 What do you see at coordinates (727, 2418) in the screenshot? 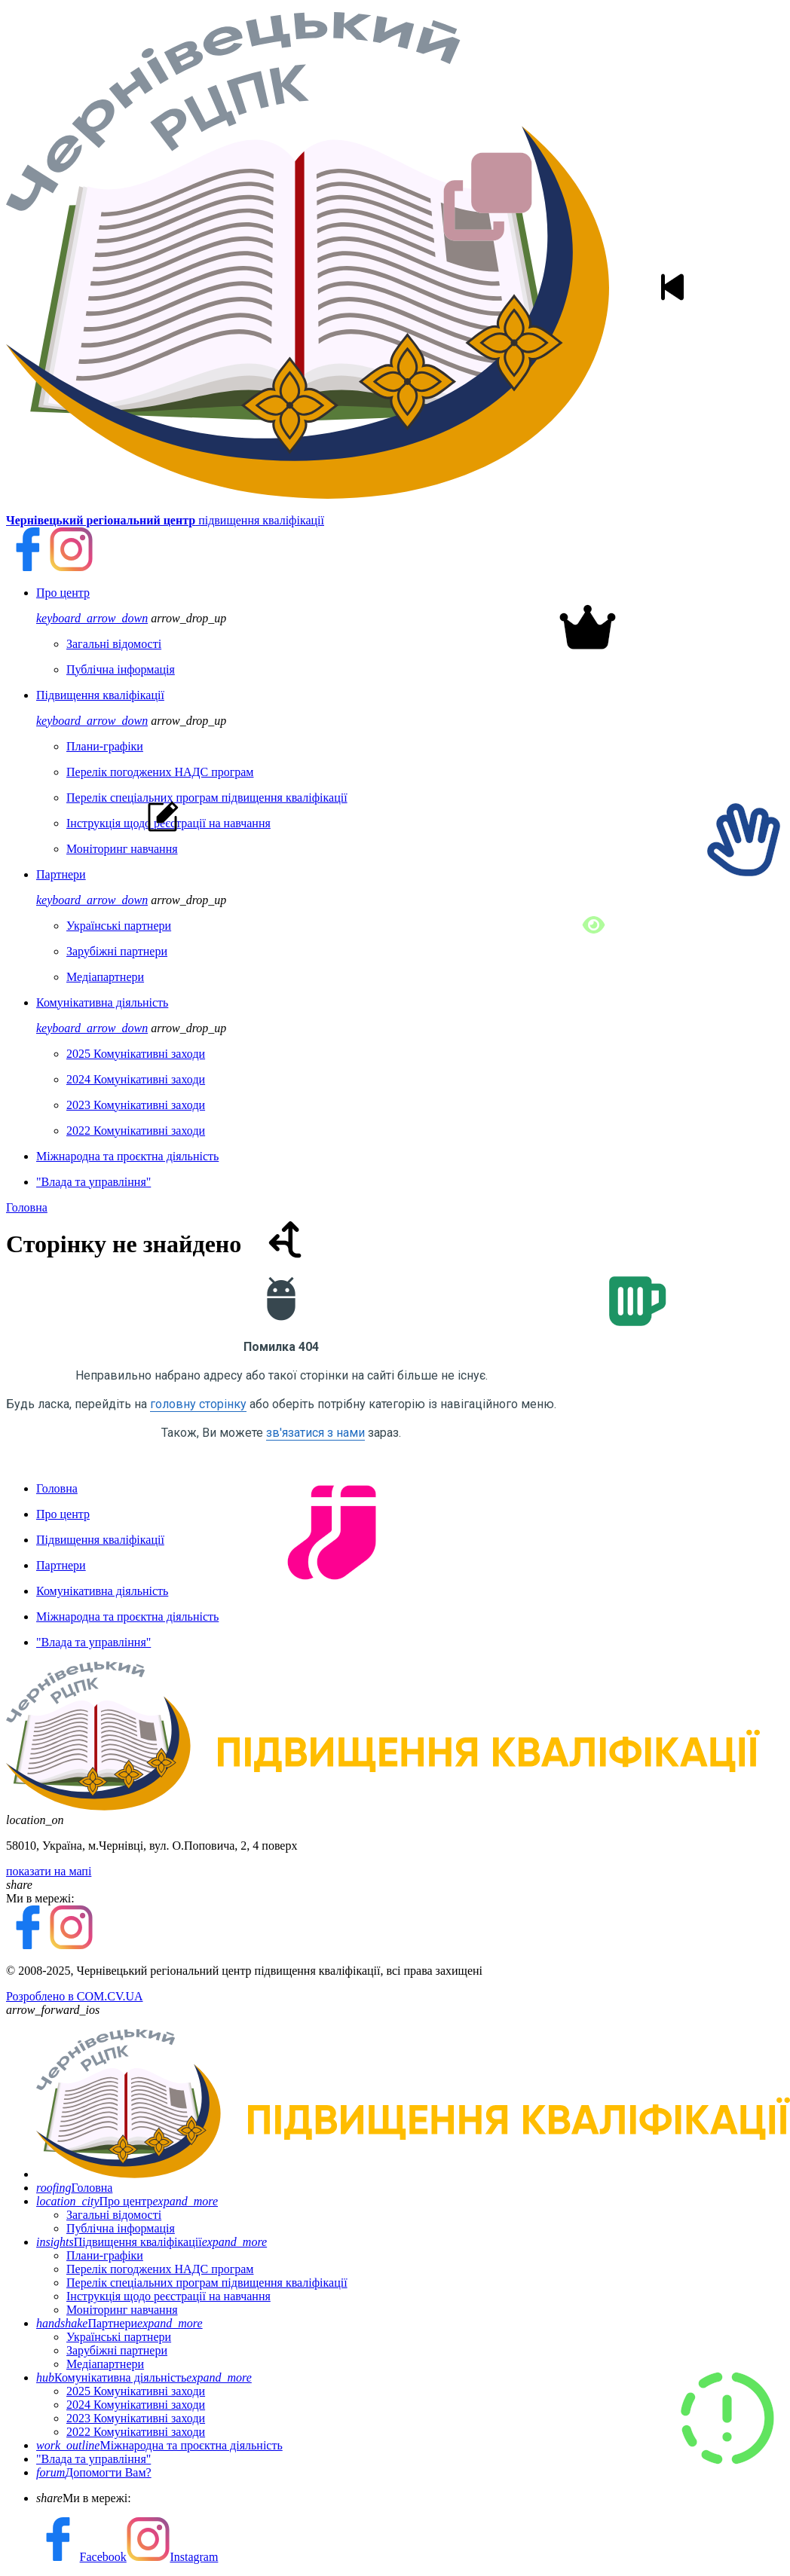
I see `indicates a task in progress with a warning or issue` at bounding box center [727, 2418].